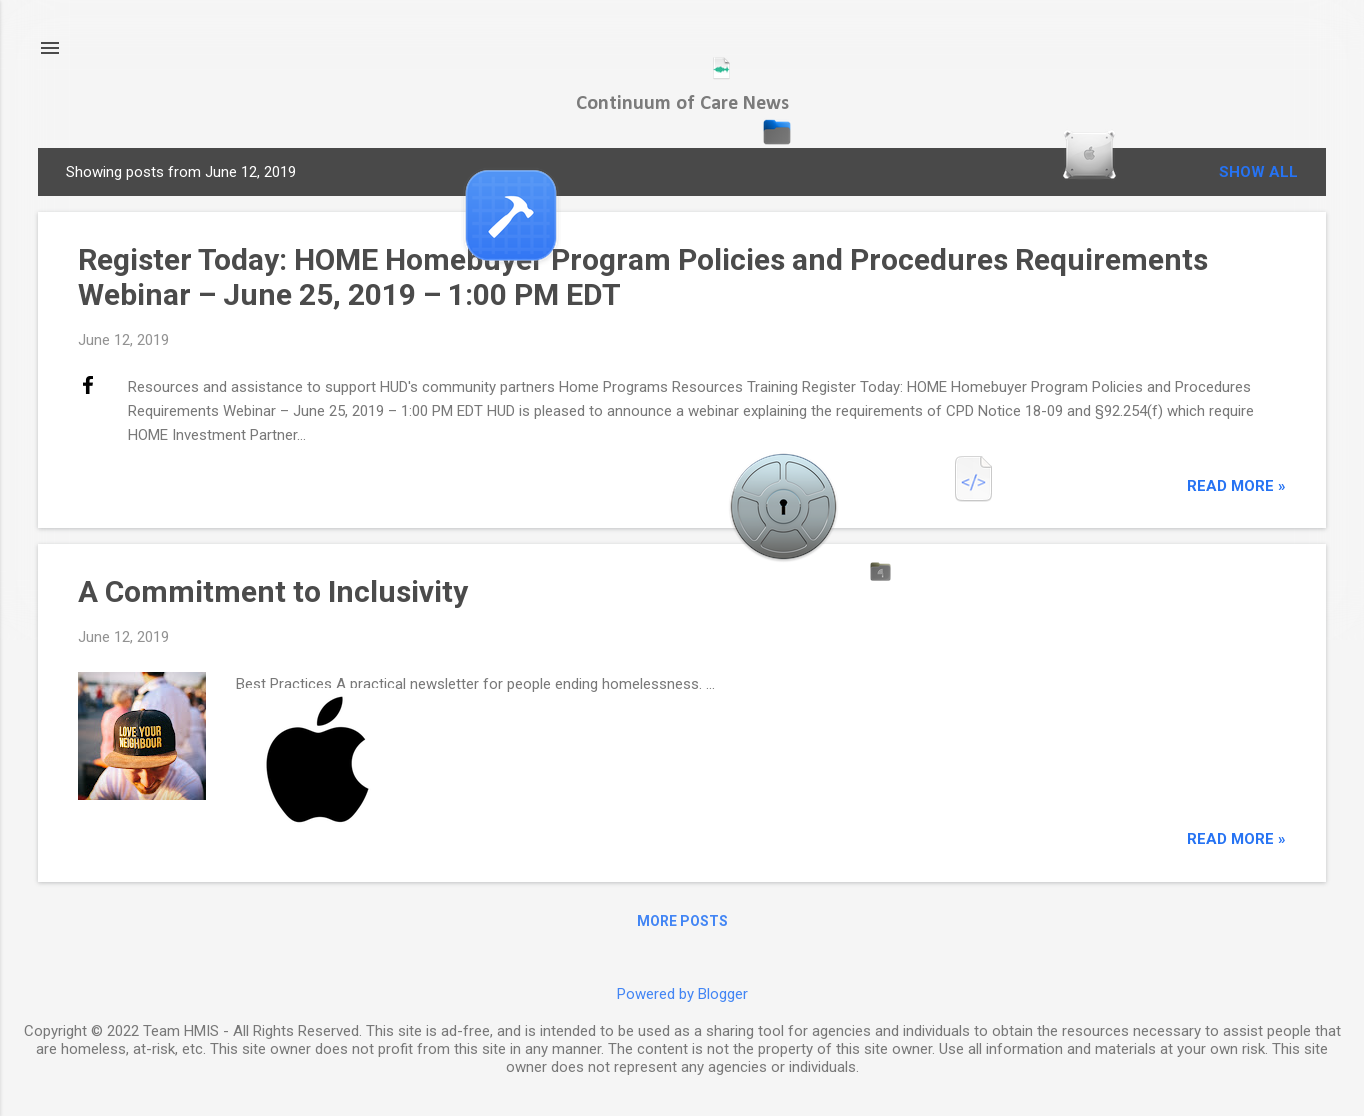 Image resolution: width=1364 pixels, height=1116 pixels. I want to click on apple system service or background process, so click(317, 764).